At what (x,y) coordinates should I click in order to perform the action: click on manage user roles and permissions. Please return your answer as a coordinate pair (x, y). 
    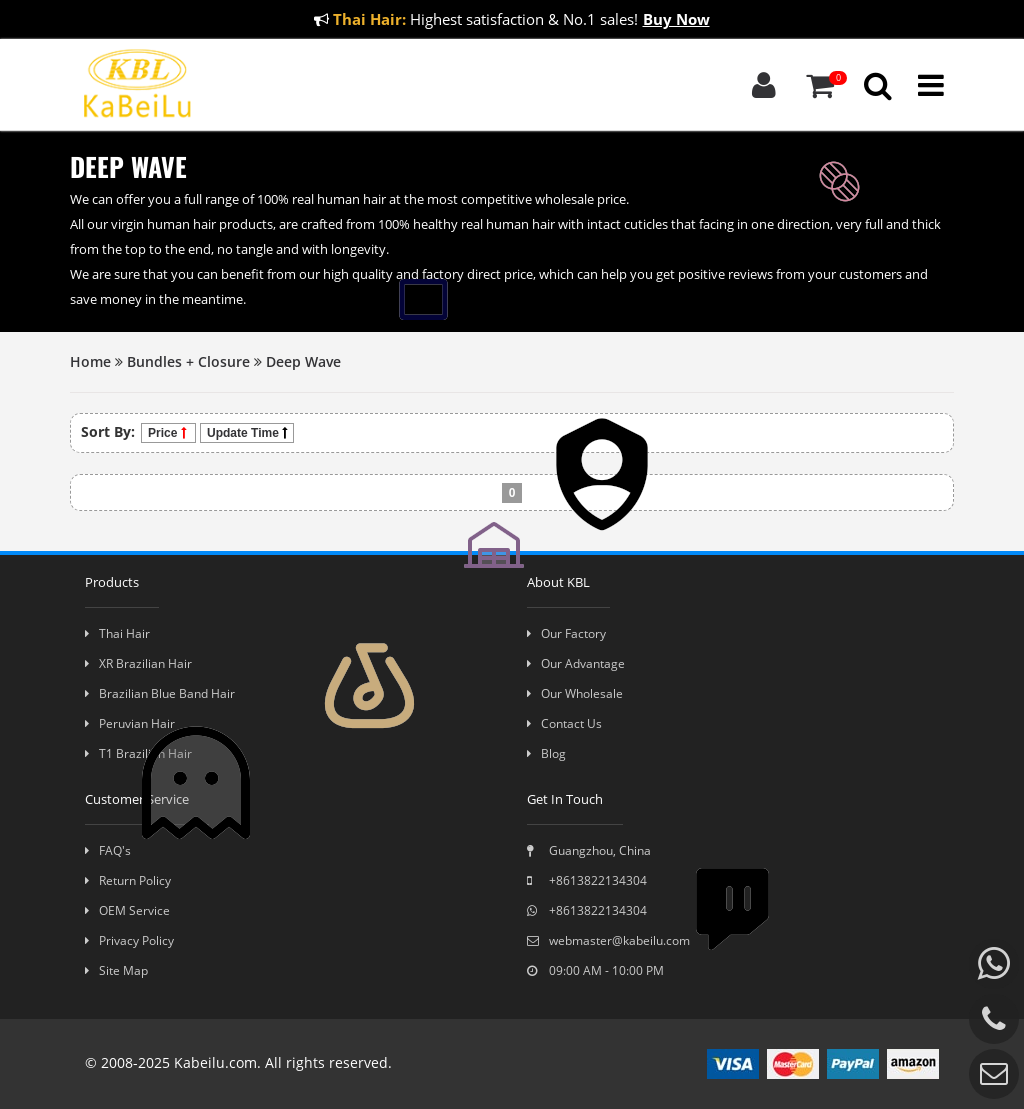
    Looking at the image, I should click on (602, 475).